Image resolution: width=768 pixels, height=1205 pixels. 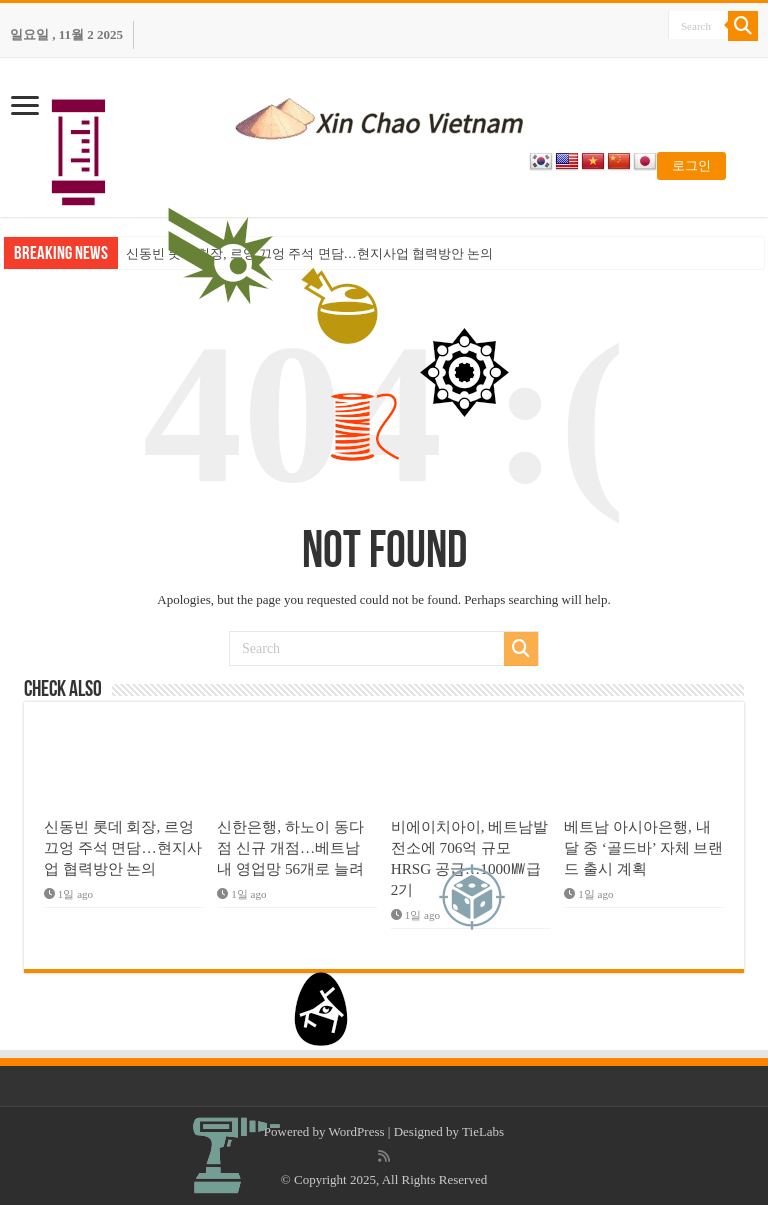 What do you see at coordinates (340, 306) in the screenshot?
I see `use a potion or consumable item` at bounding box center [340, 306].